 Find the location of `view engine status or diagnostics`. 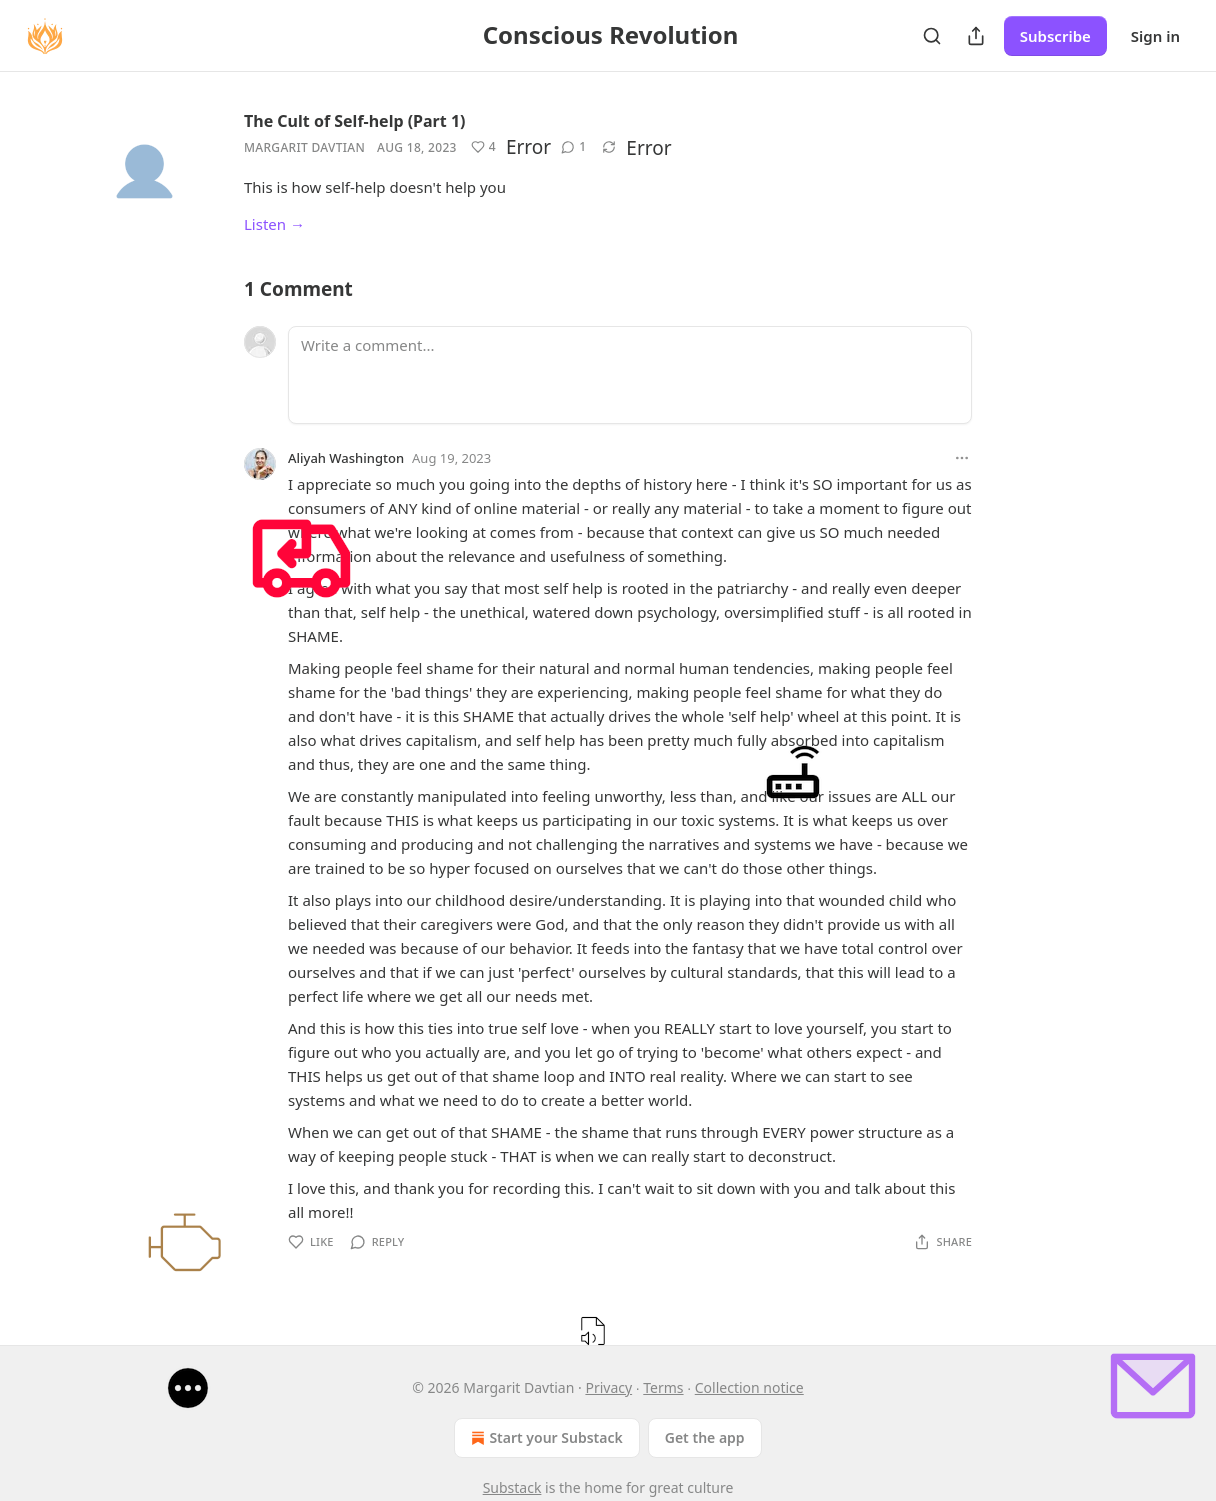

view engine status or diagnostics is located at coordinates (183, 1243).